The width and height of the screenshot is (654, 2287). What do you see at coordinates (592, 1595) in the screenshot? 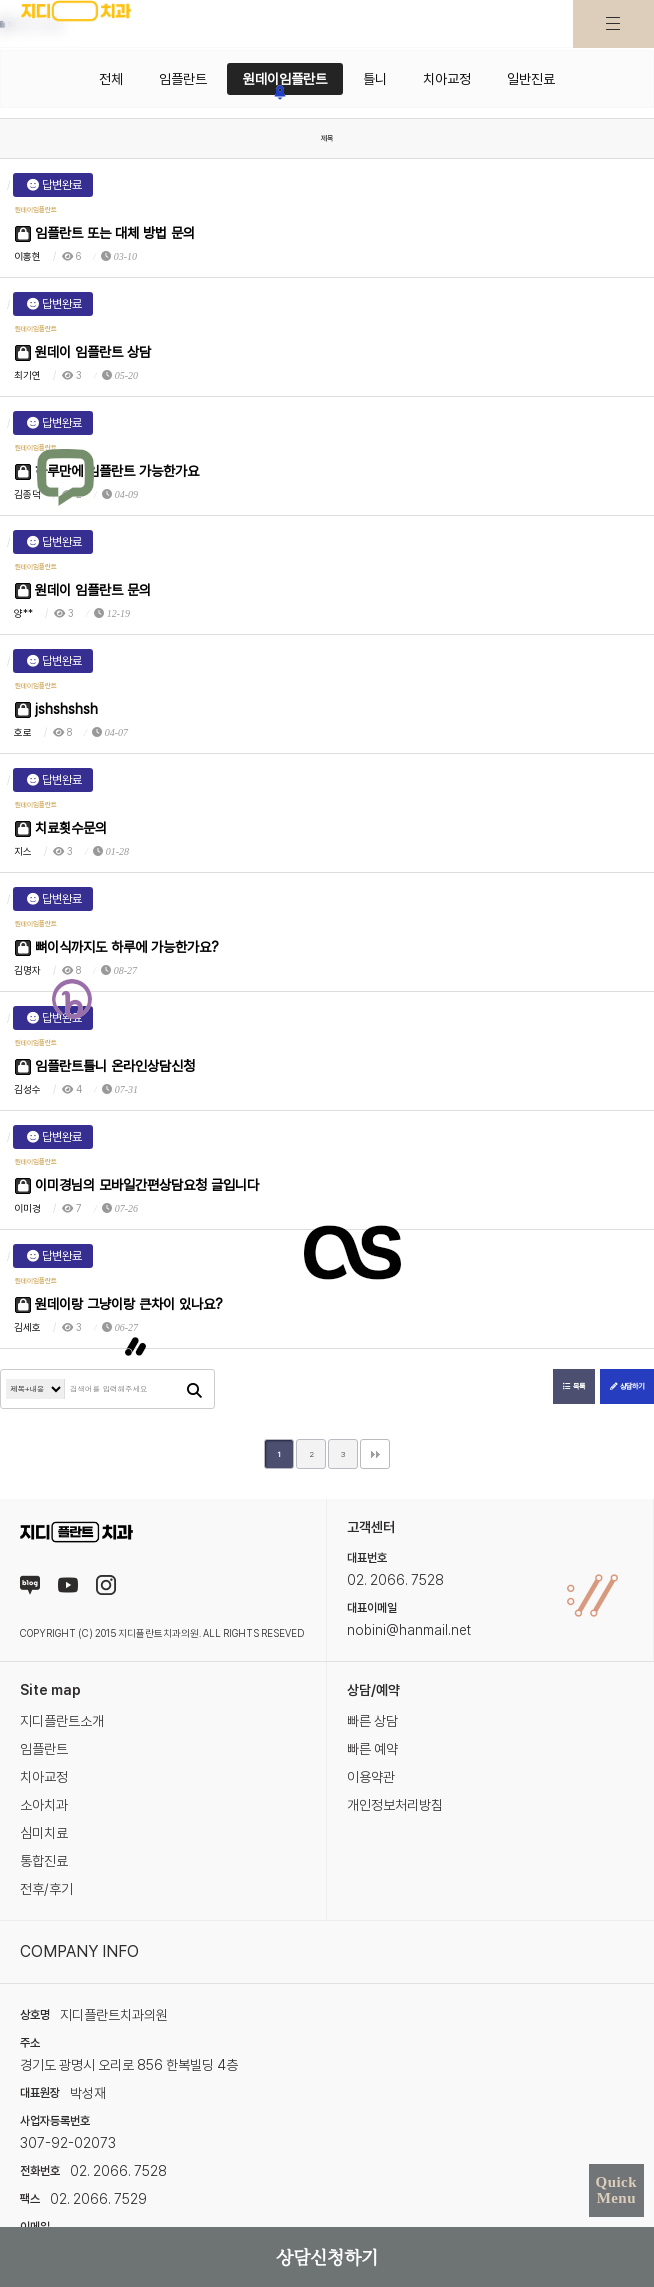
I see `visit curl website or documentation` at bounding box center [592, 1595].